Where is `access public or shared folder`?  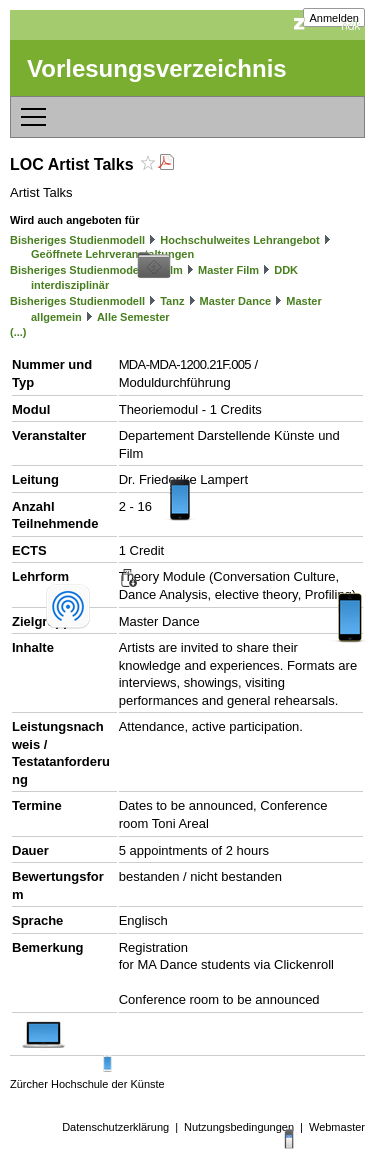
access public or shared folder is located at coordinates (154, 265).